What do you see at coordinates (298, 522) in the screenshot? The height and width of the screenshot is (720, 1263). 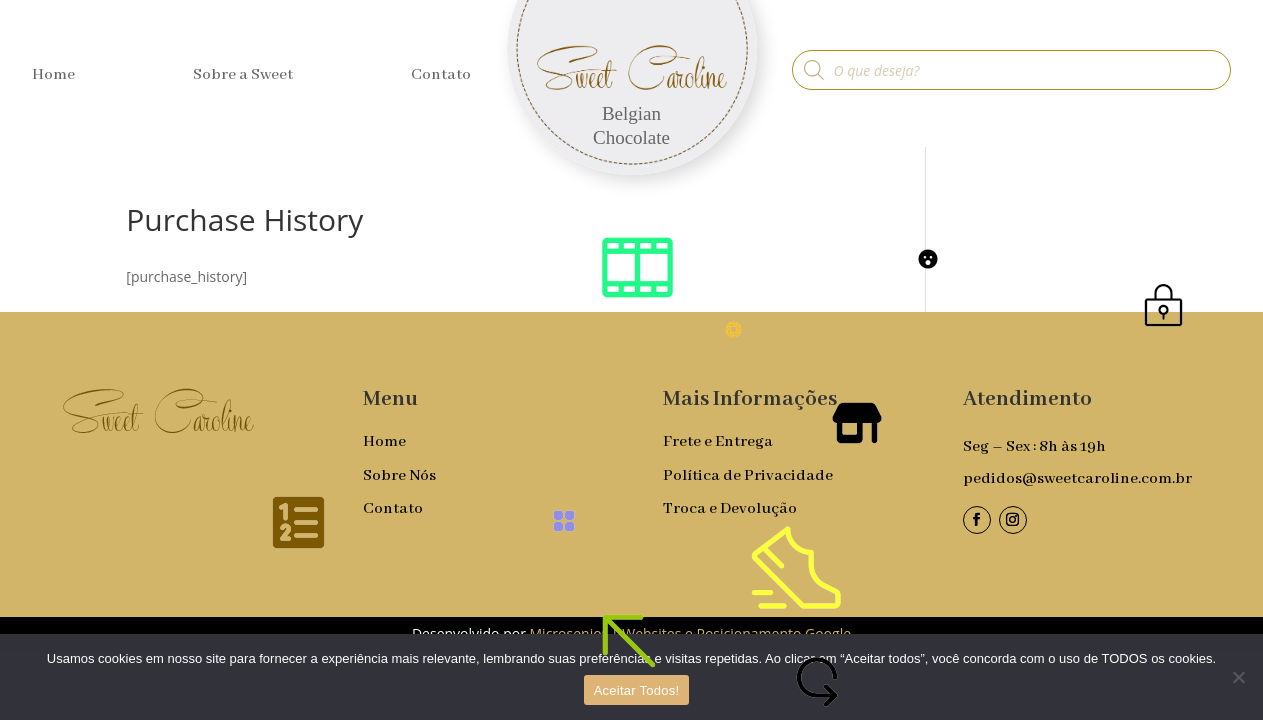 I see `create a numbered list` at bounding box center [298, 522].